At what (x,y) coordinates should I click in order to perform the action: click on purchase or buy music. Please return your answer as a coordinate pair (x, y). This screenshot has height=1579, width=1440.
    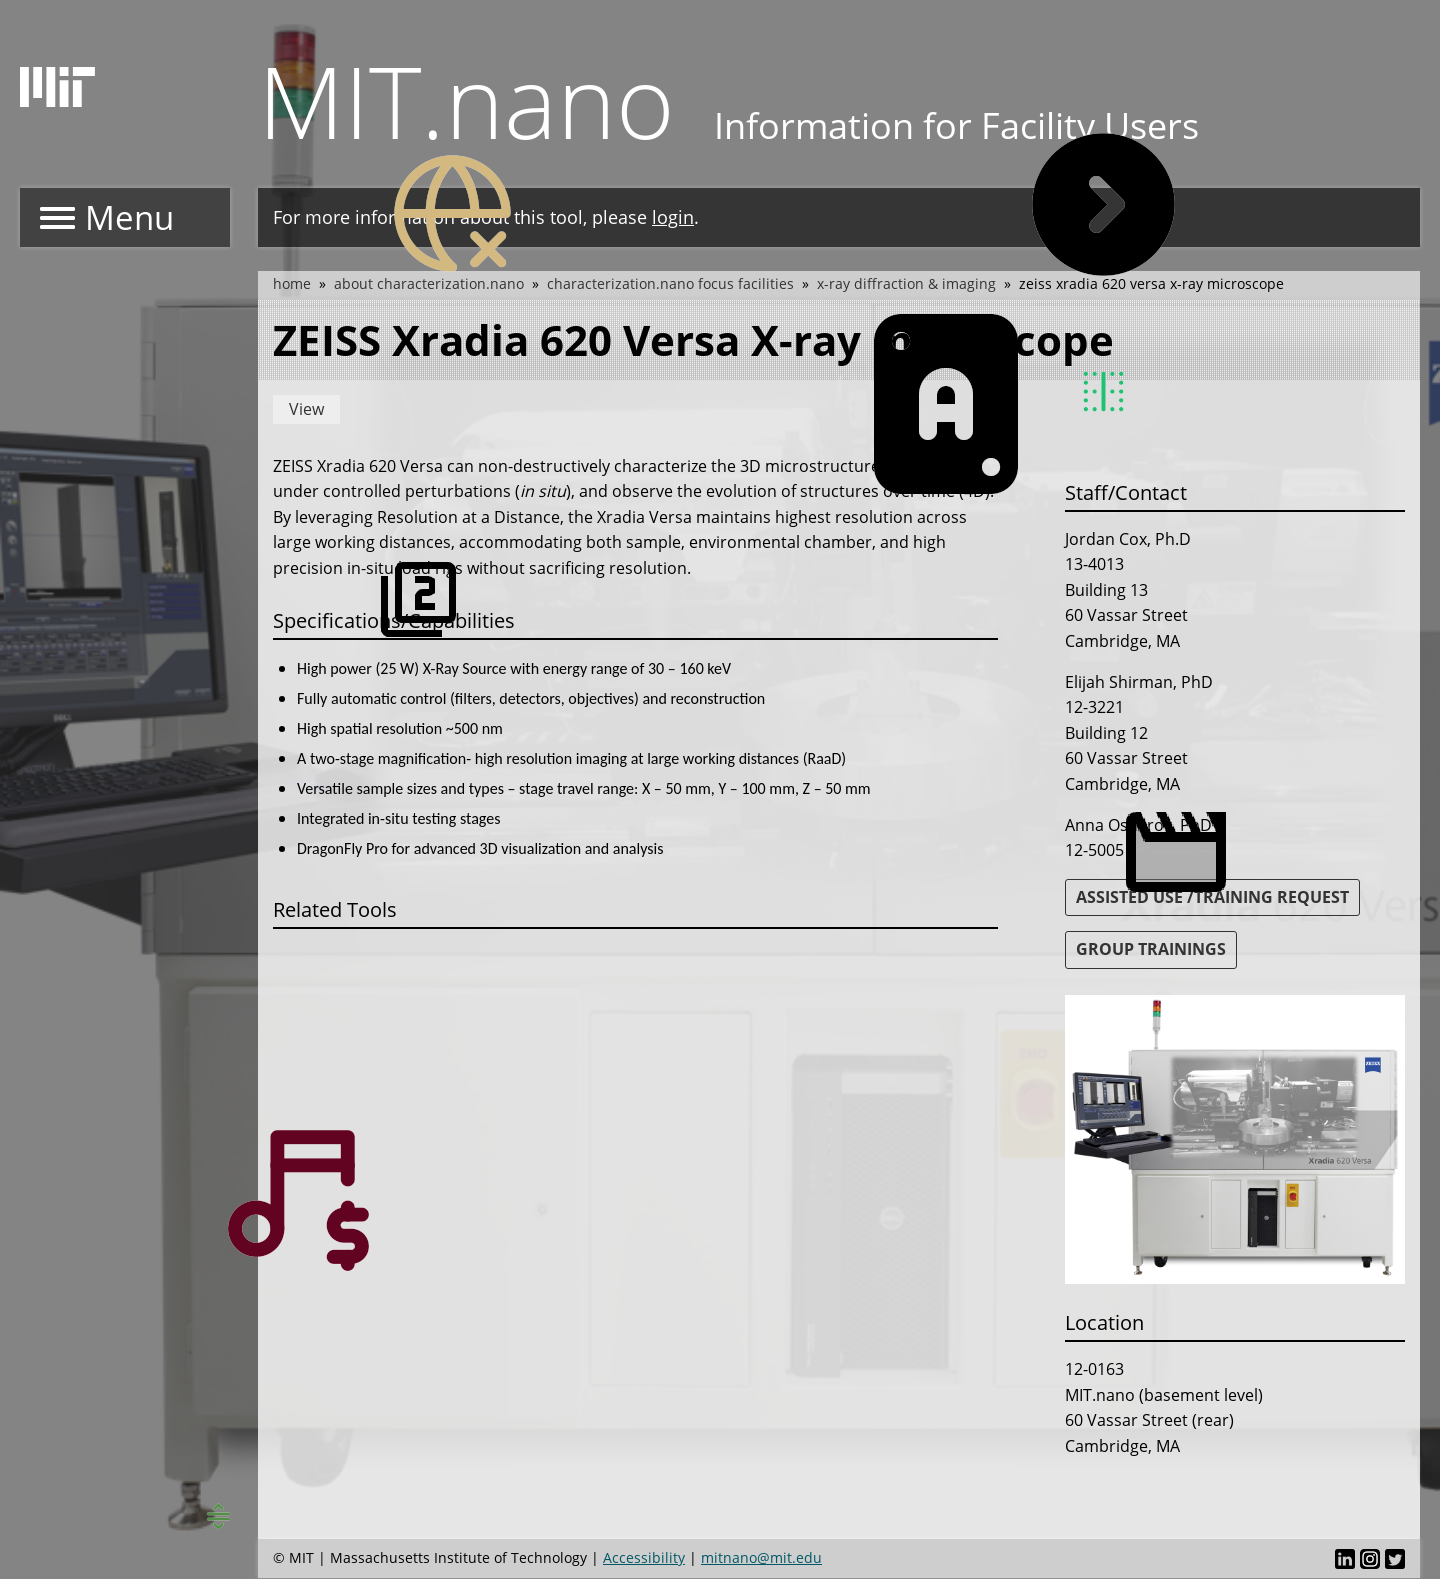
    Looking at the image, I should click on (298, 1193).